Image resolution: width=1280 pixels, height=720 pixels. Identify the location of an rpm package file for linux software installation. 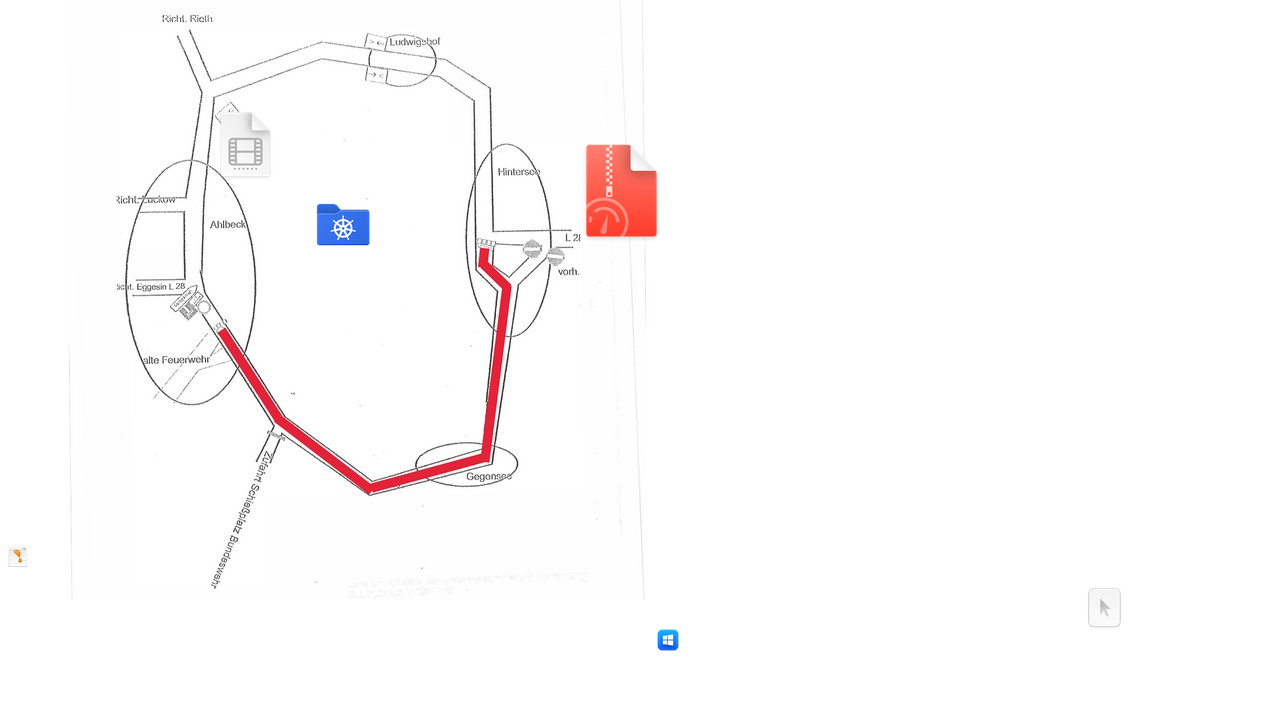
(621, 192).